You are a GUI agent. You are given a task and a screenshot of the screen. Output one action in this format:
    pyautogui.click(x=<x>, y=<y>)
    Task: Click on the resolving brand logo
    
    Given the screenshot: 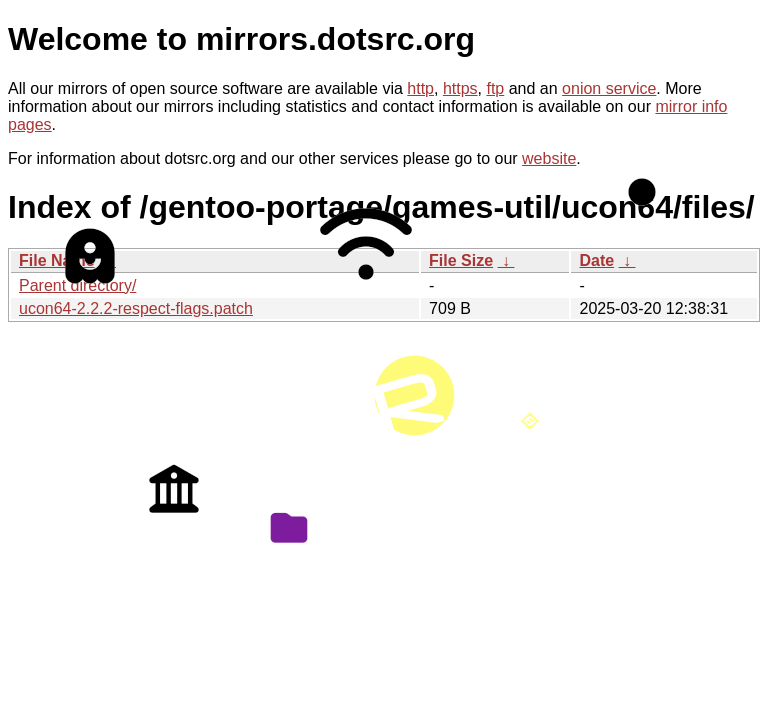 What is the action you would take?
    pyautogui.click(x=414, y=395)
    